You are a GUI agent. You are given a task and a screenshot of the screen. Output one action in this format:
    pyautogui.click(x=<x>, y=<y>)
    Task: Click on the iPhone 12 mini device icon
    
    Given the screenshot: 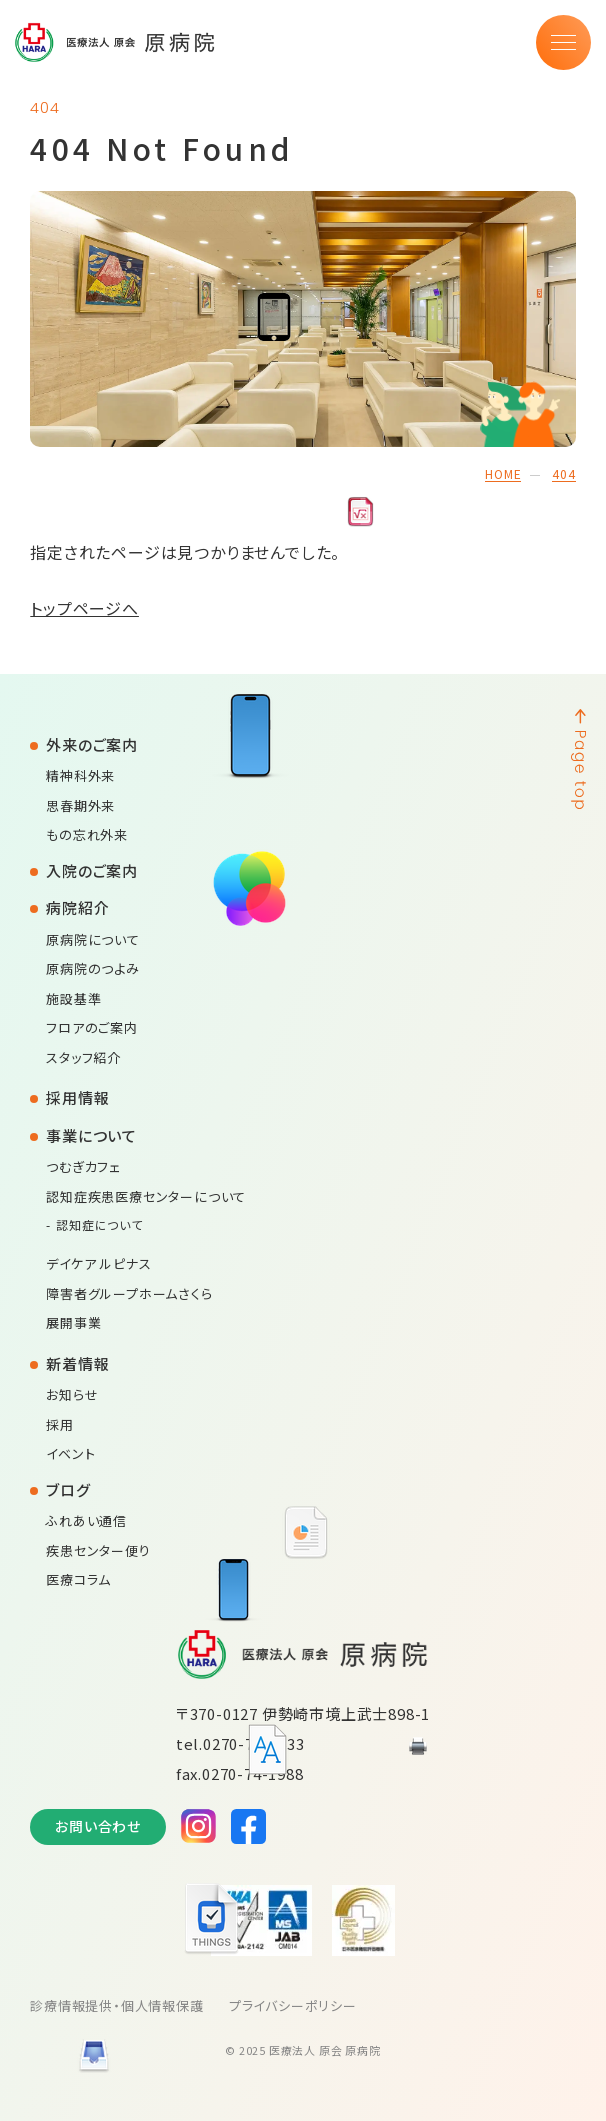 What is the action you would take?
    pyautogui.click(x=233, y=1590)
    